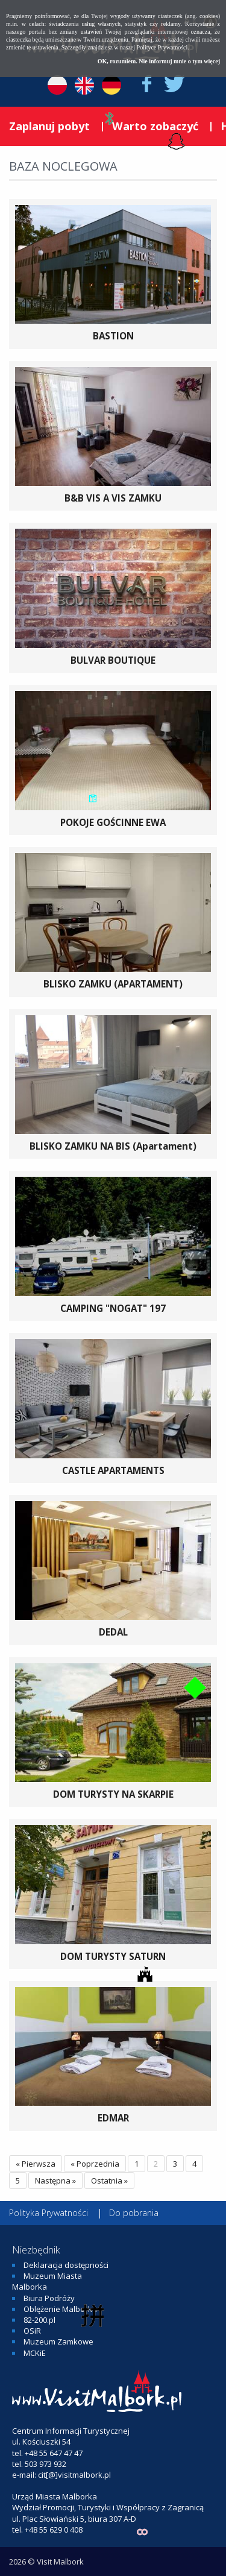  Describe the element at coordinates (93, 2316) in the screenshot. I see `switch to pinyin input method` at that location.